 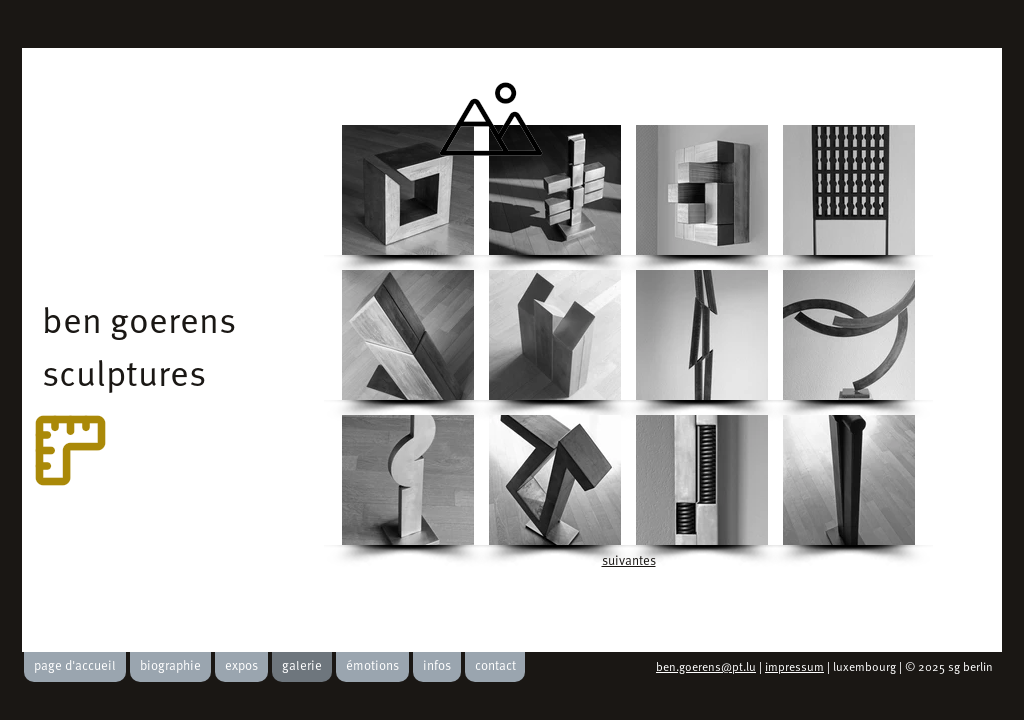 What do you see at coordinates (70, 450) in the screenshot?
I see `access measurement tools` at bounding box center [70, 450].